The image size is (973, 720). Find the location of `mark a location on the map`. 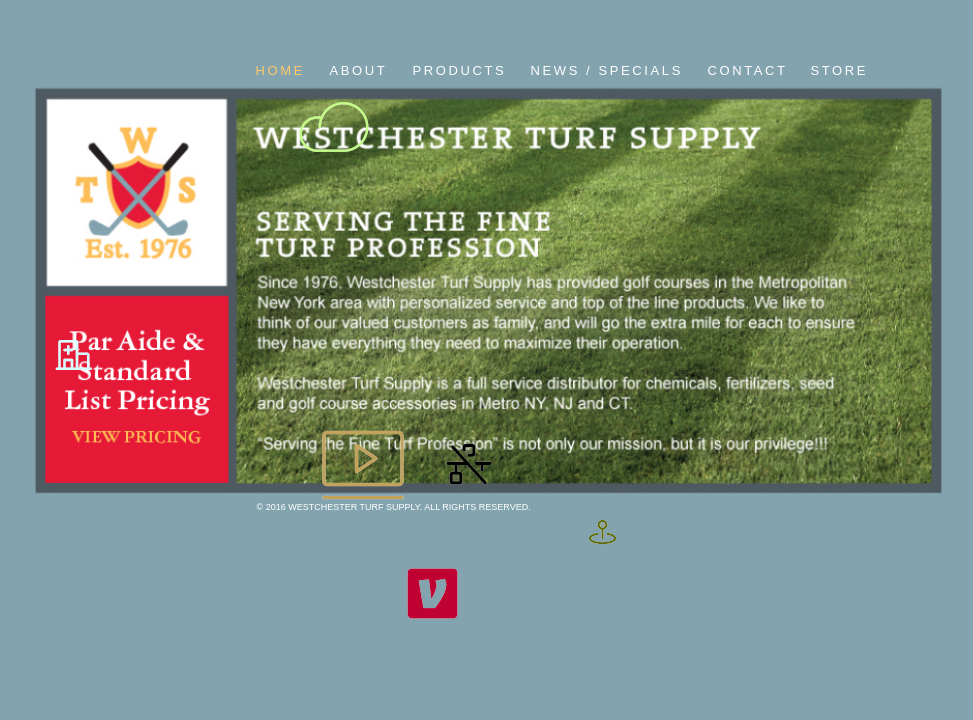

mark a location on the map is located at coordinates (602, 532).